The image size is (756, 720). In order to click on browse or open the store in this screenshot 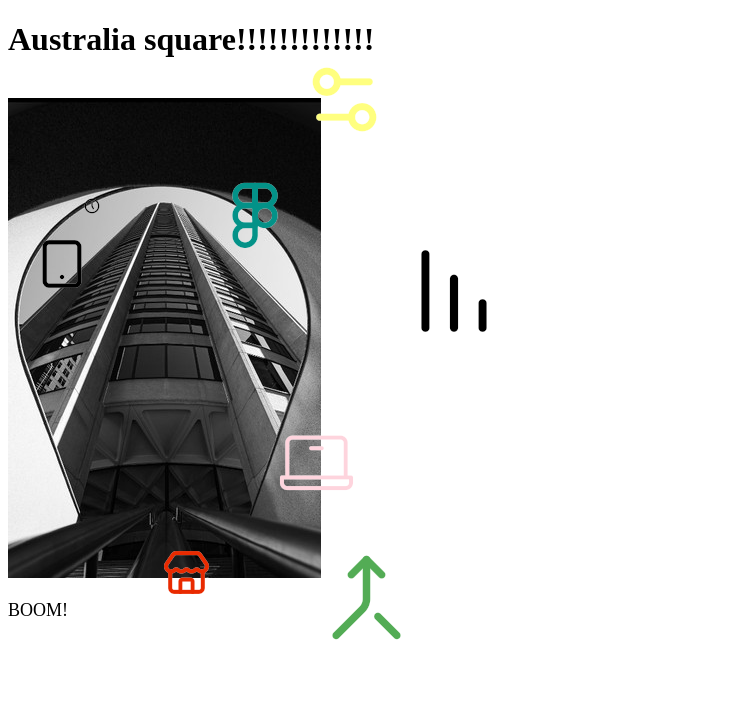, I will do `click(186, 573)`.